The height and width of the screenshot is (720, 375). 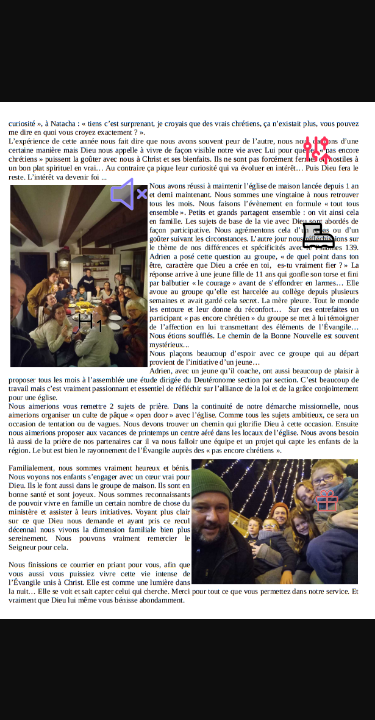 I want to click on adjust settings or preferences, so click(x=316, y=149).